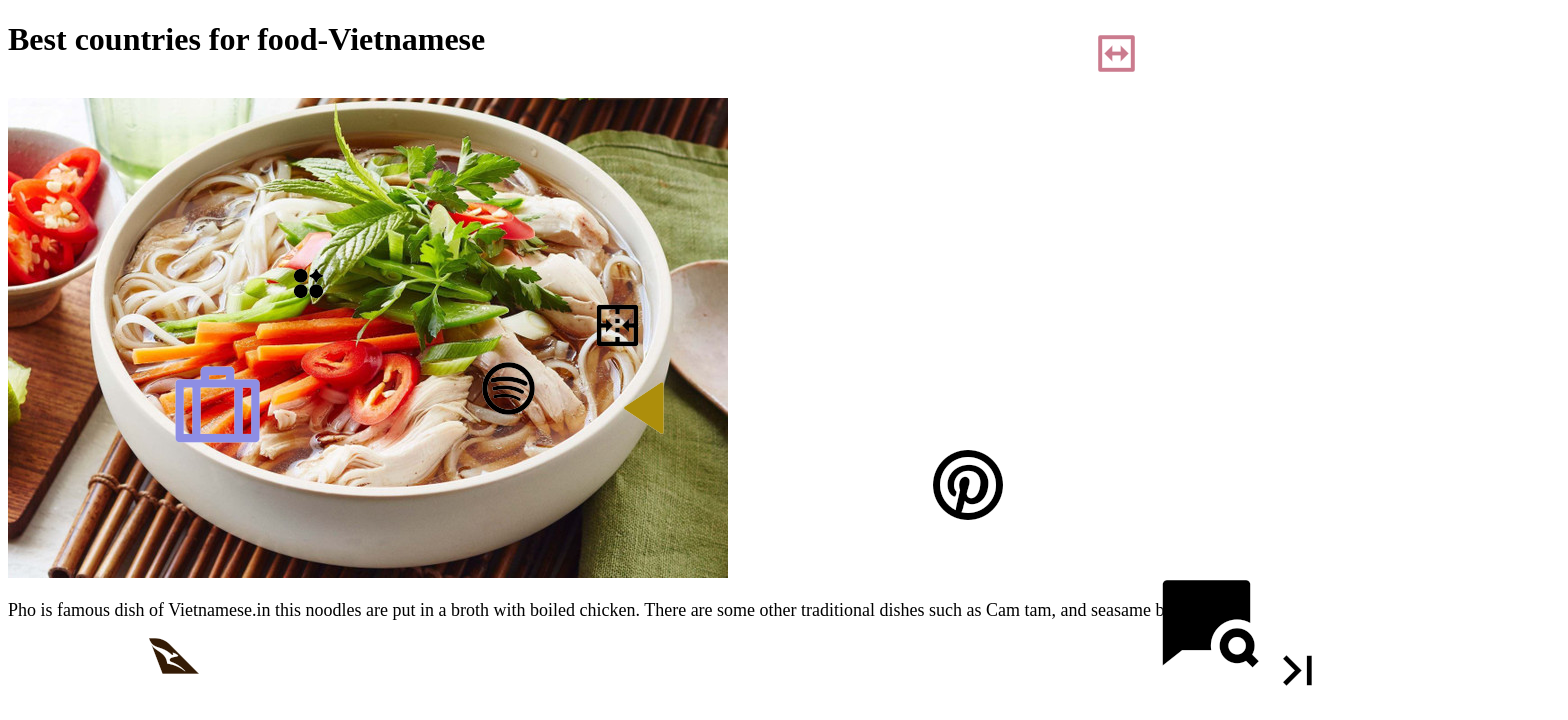 This screenshot has width=1568, height=720. What do you see at coordinates (650, 408) in the screenshot?
I see `play media in reverse` at bounding box center [650, 408].